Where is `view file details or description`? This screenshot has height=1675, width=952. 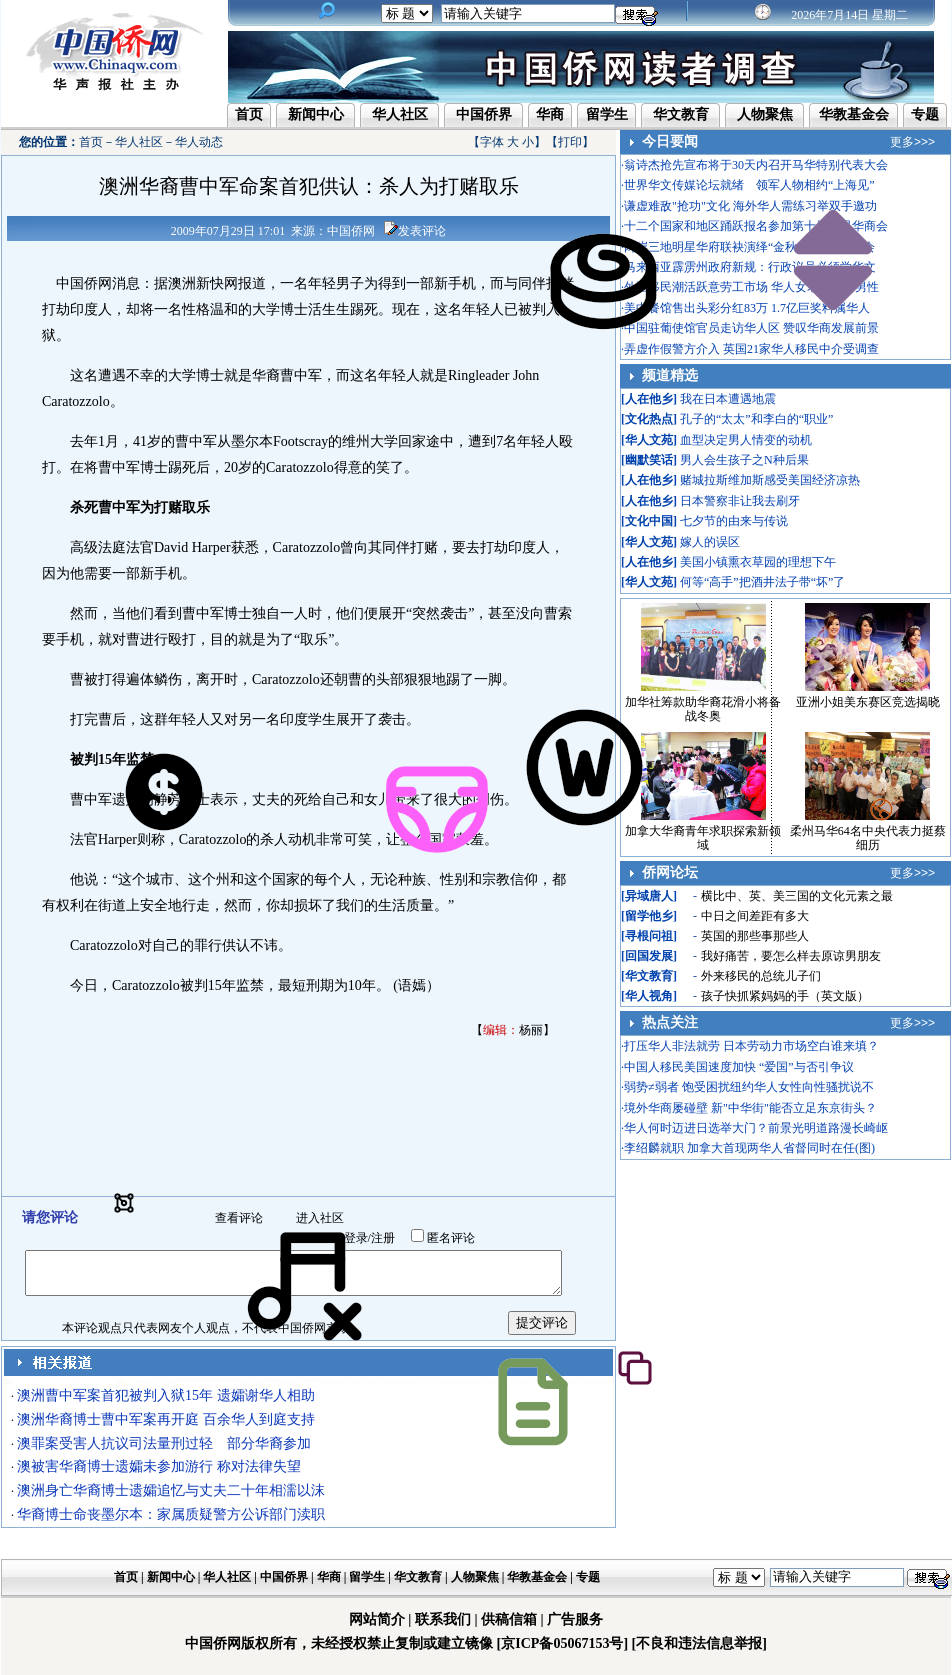 view file details or description is located at coordinates (533, 1402).